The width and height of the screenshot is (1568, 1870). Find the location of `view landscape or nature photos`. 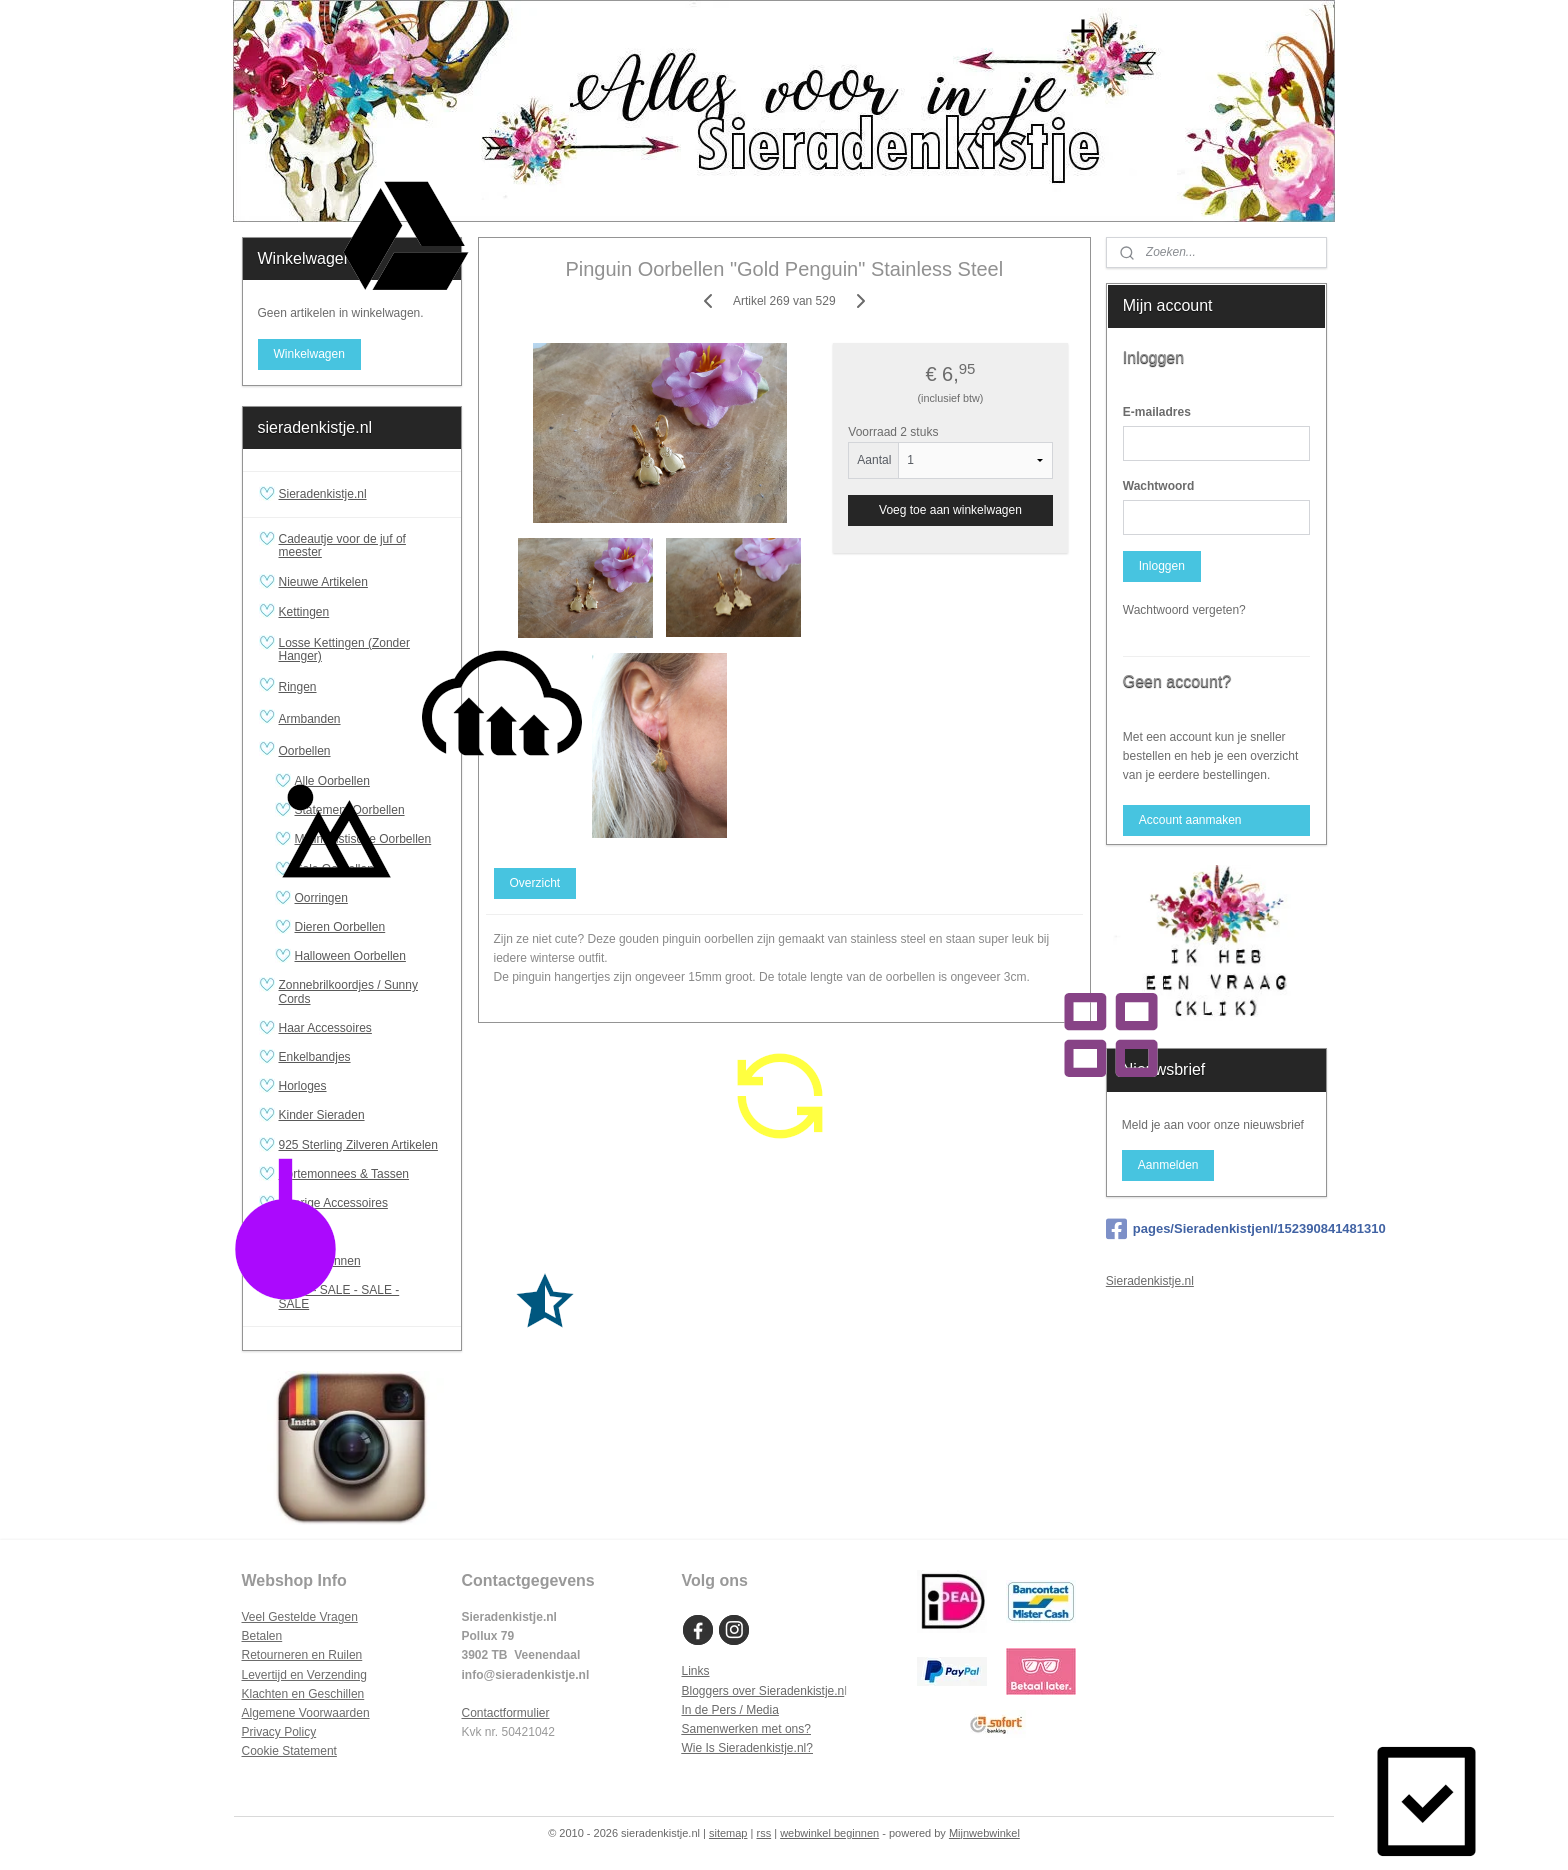

view landscape or nature photos is located at coordinates (334, 831).